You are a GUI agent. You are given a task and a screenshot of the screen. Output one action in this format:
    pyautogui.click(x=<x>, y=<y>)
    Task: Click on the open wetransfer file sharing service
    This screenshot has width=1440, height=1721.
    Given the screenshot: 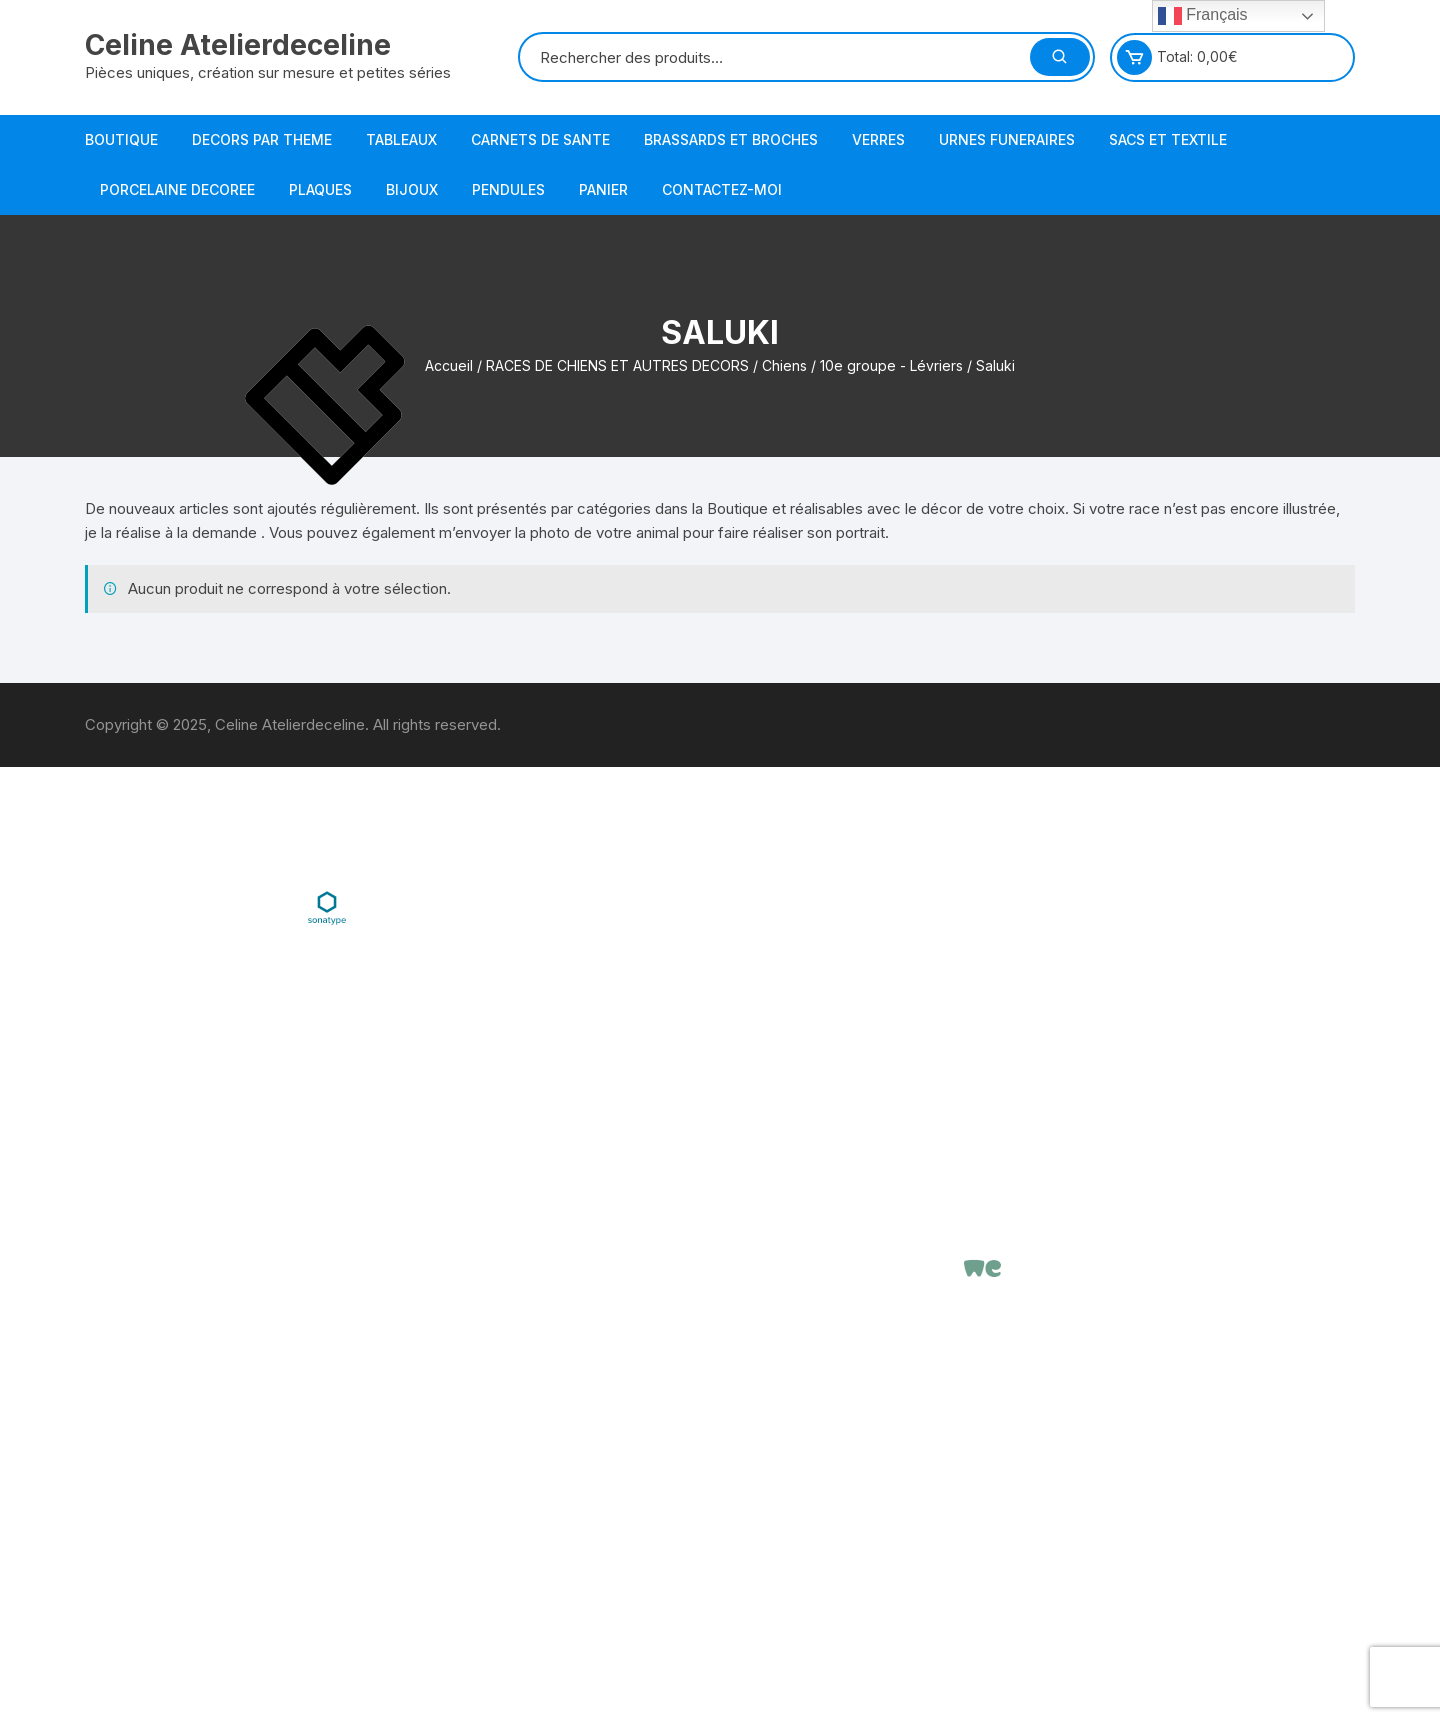 What is the action you would take?
    pyautogui.click(x=982, y=1268)
    